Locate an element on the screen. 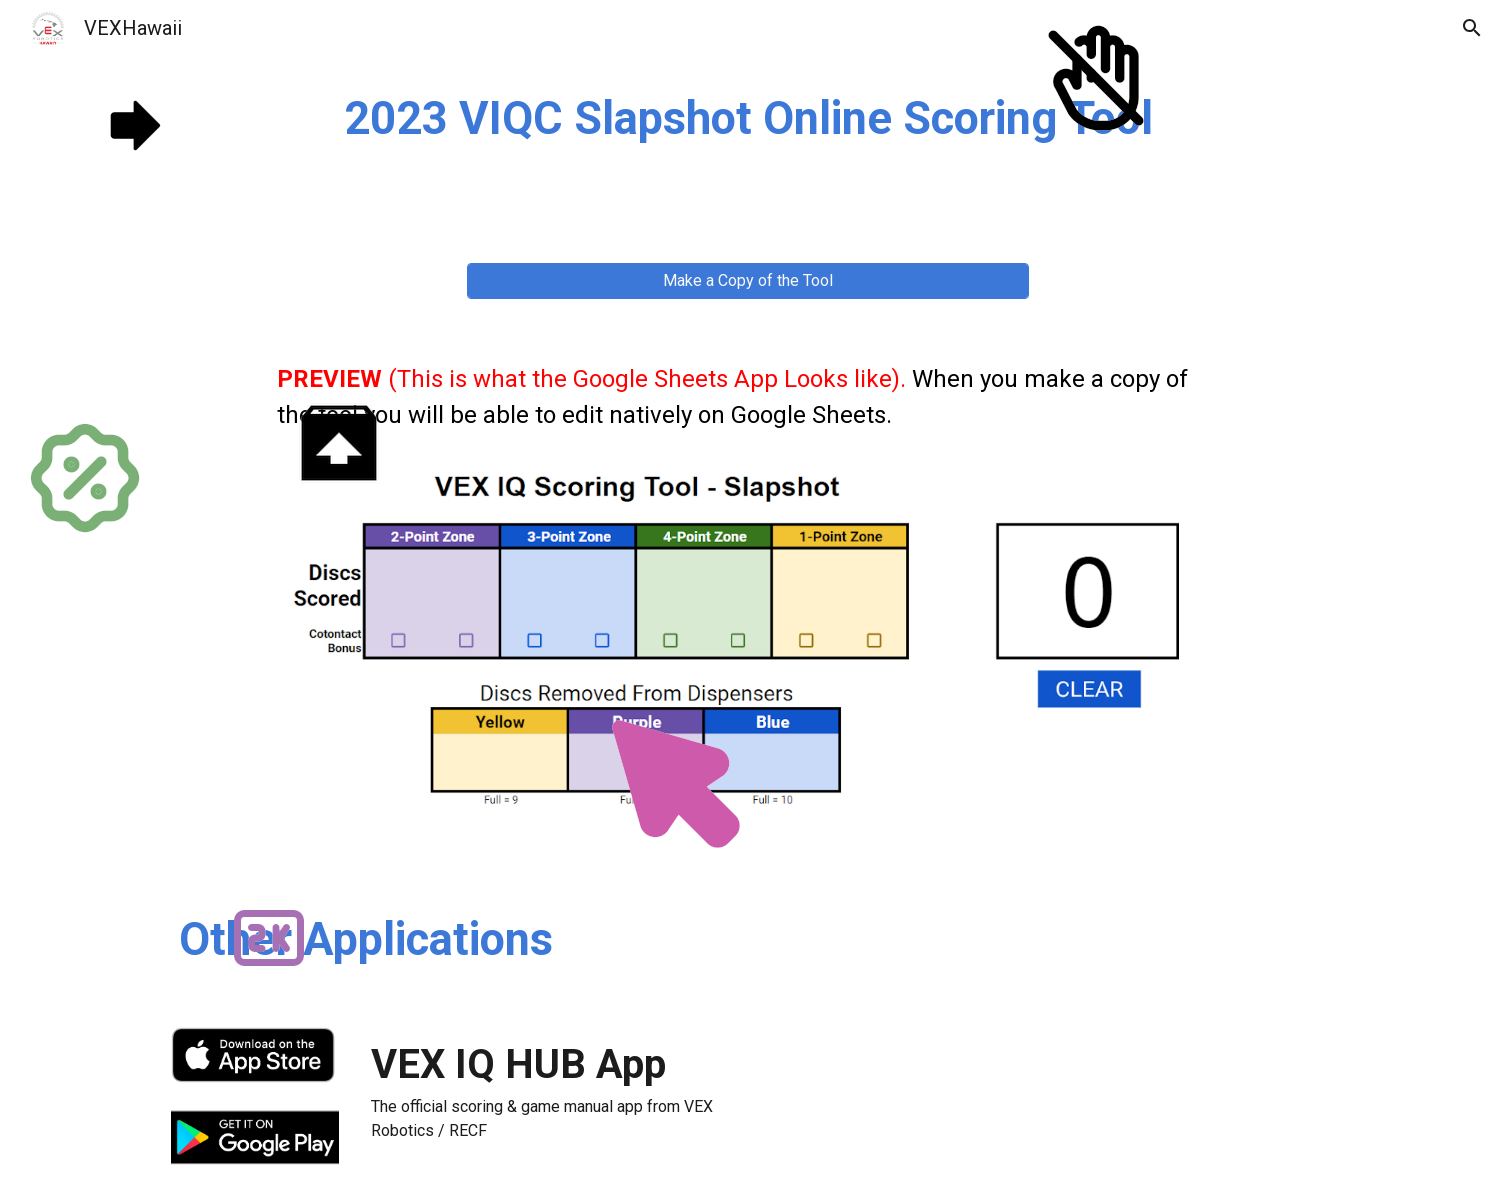 This screenshot has height=1189, width=1496. unarchive an item or message is located at coordinates (339, 443).